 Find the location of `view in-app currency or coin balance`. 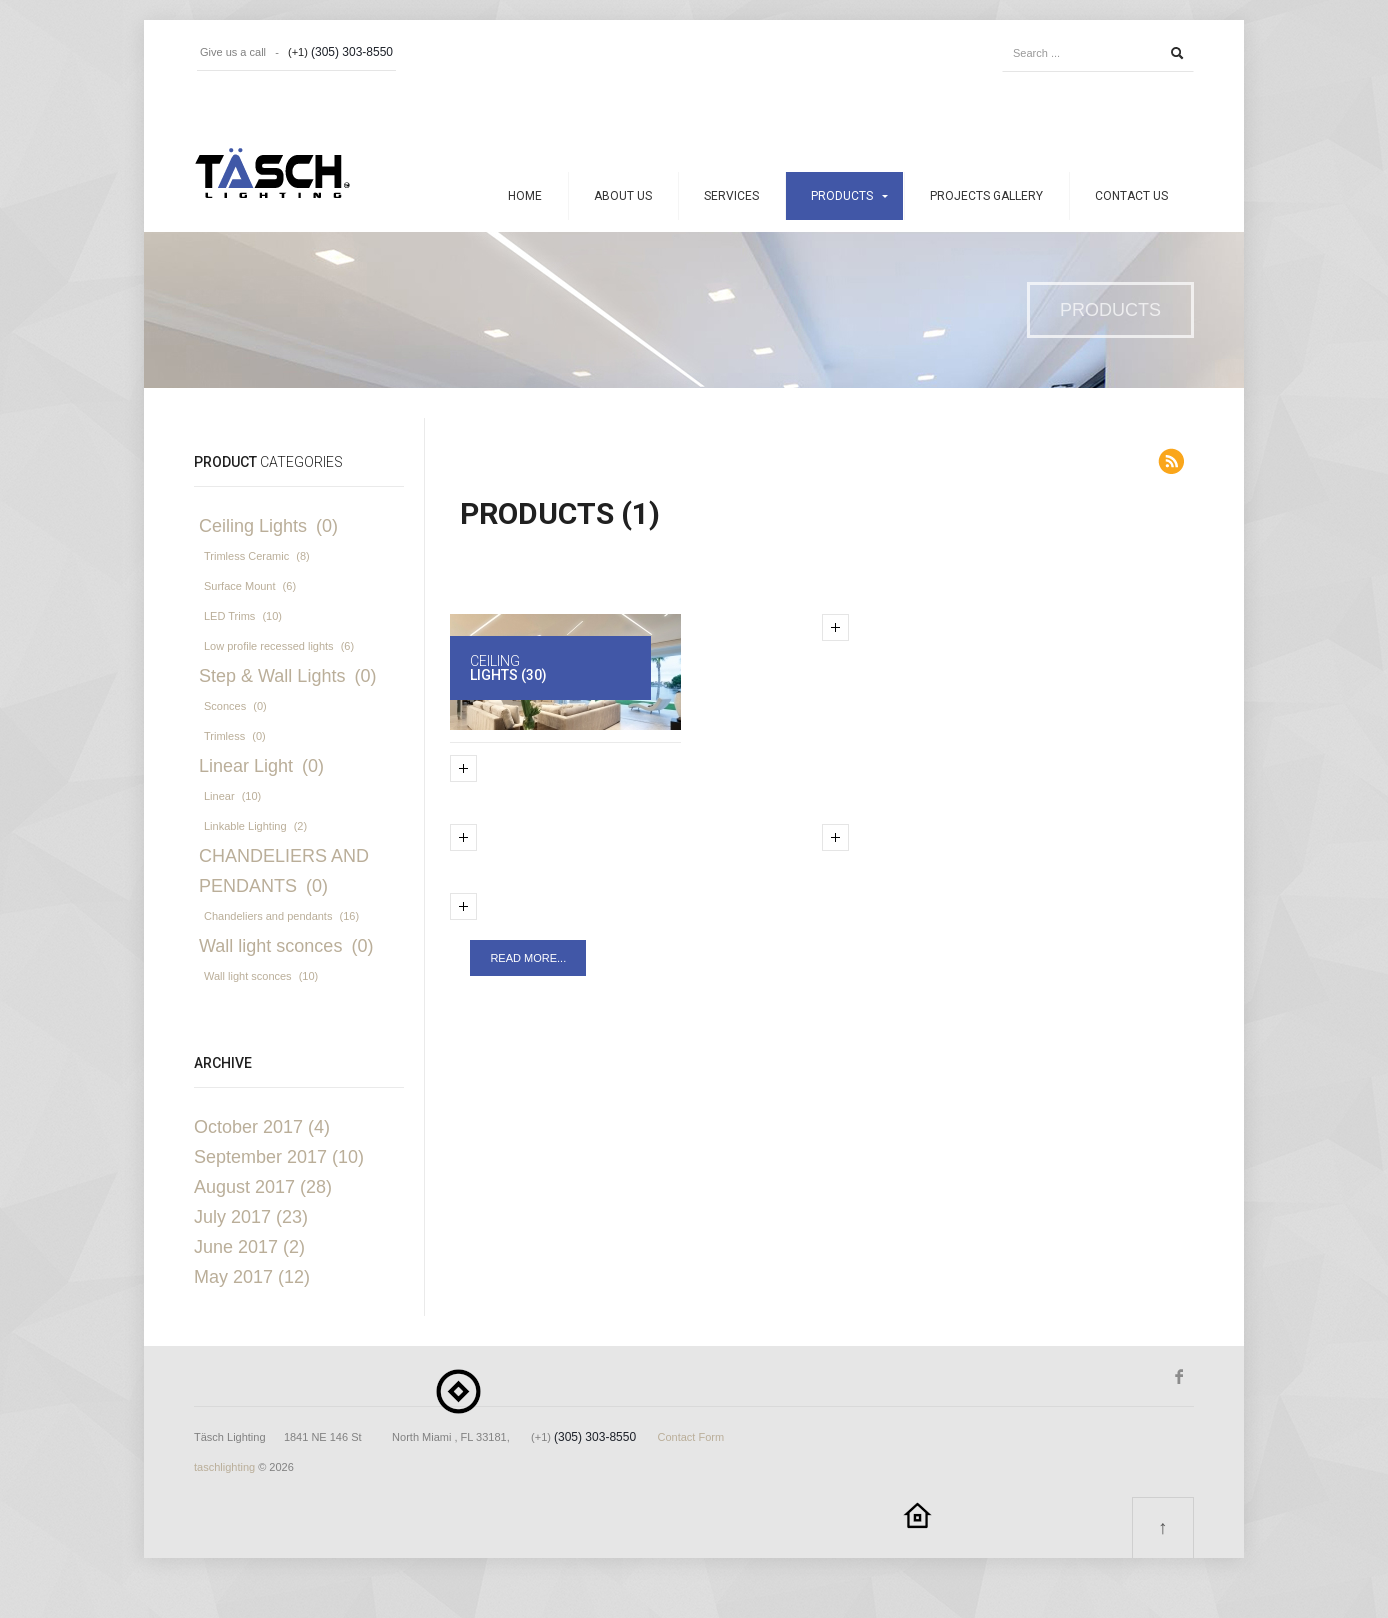

view in-app currency or coin balance is located at coordinates (458, 1391).